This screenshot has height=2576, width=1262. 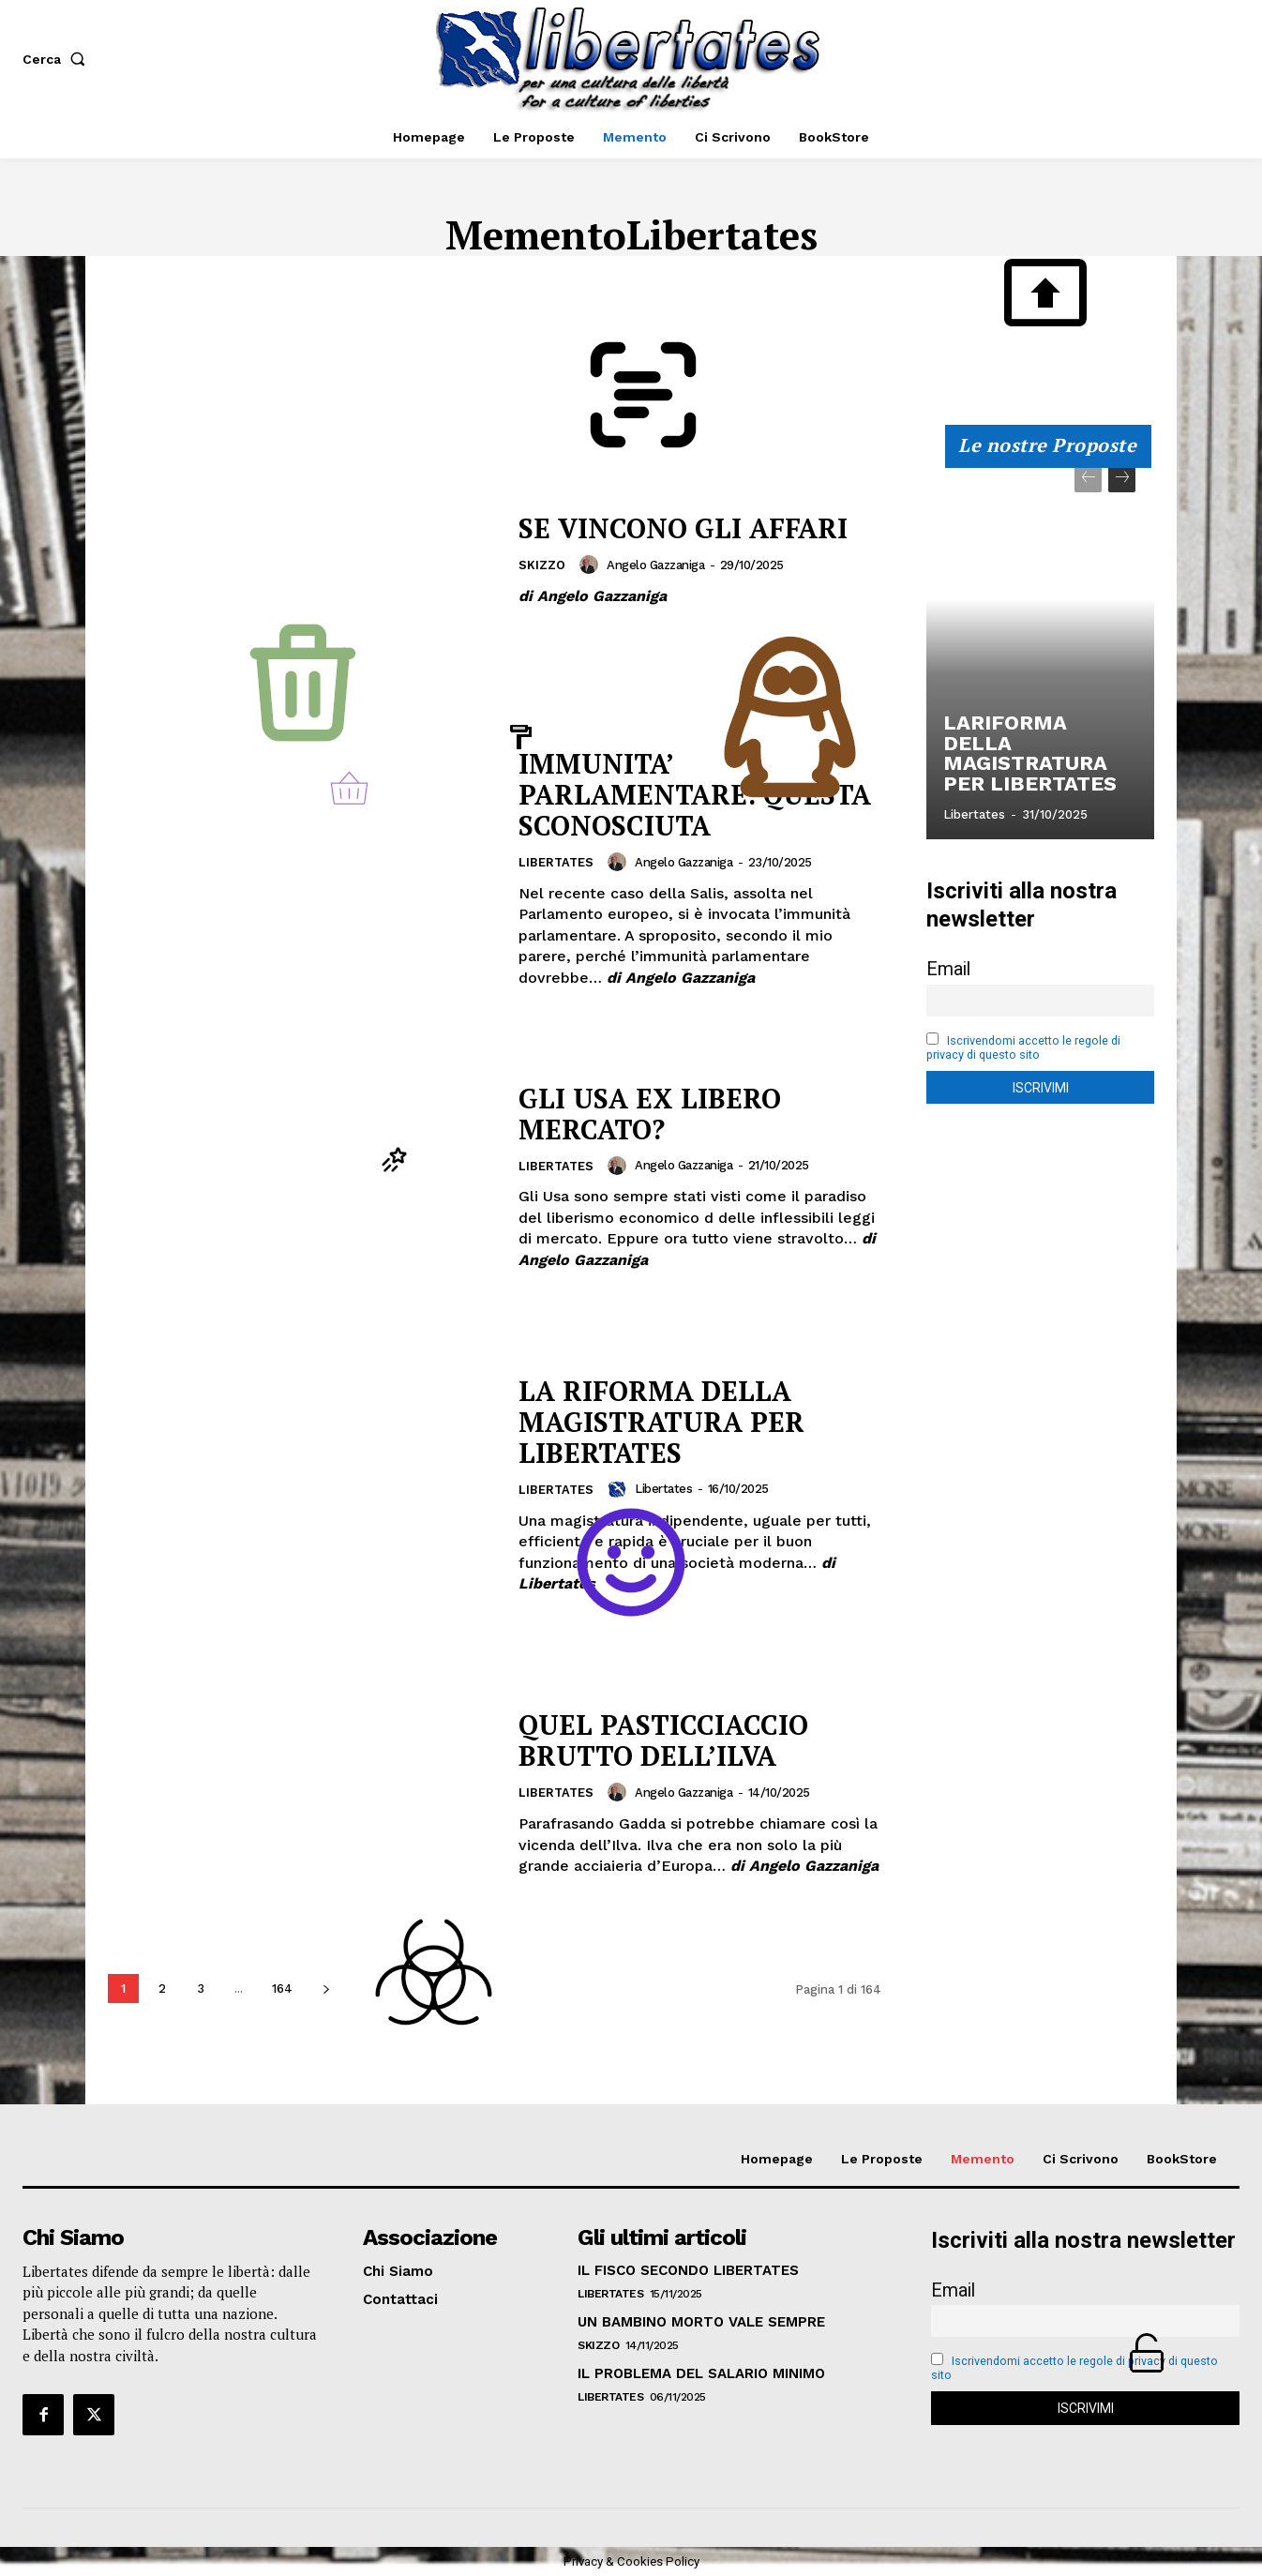 What do you see at coordinates (303, 683) in the screenshot?
I see `delete selected item` at bounding box center [303, 683].